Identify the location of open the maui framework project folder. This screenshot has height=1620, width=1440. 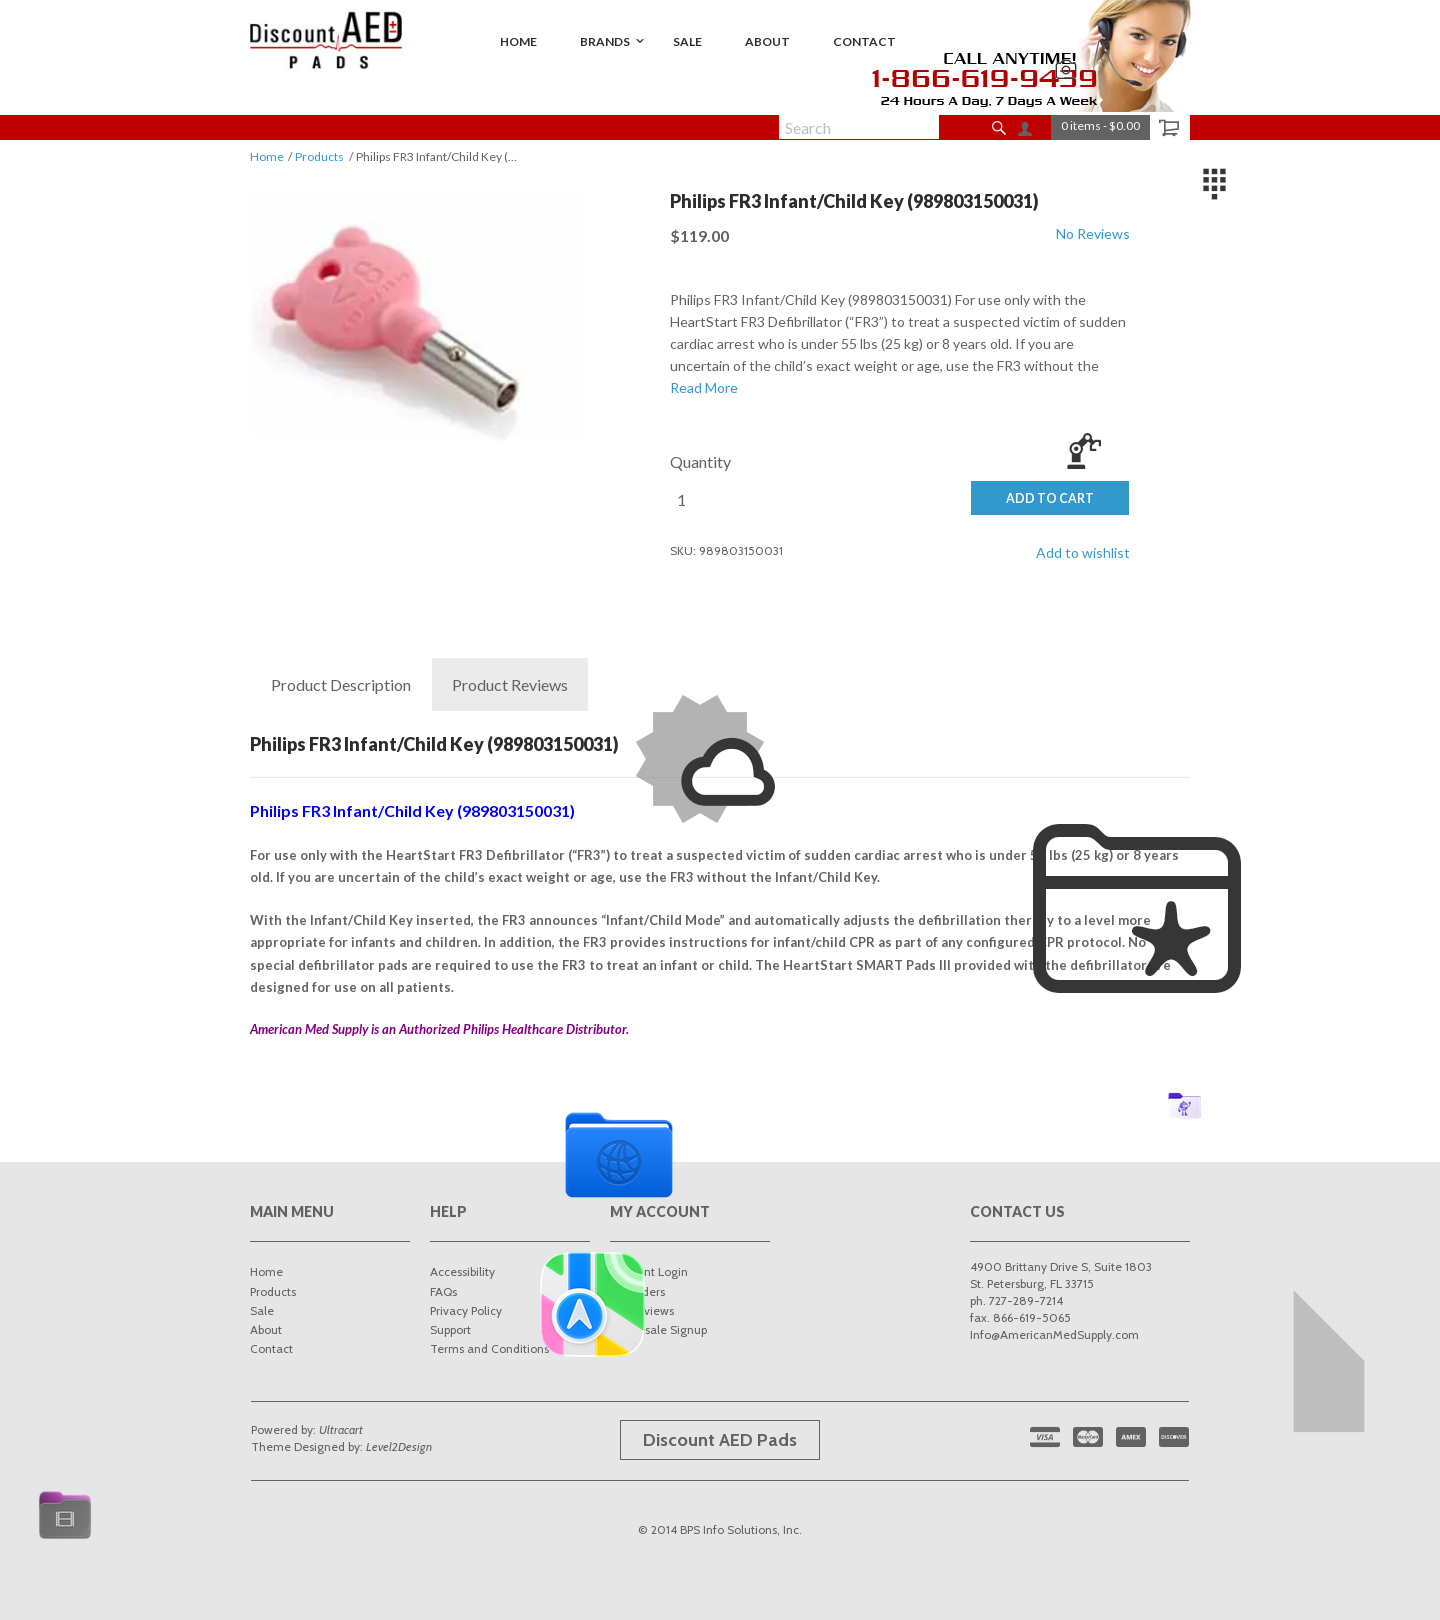
(1184, 1106).